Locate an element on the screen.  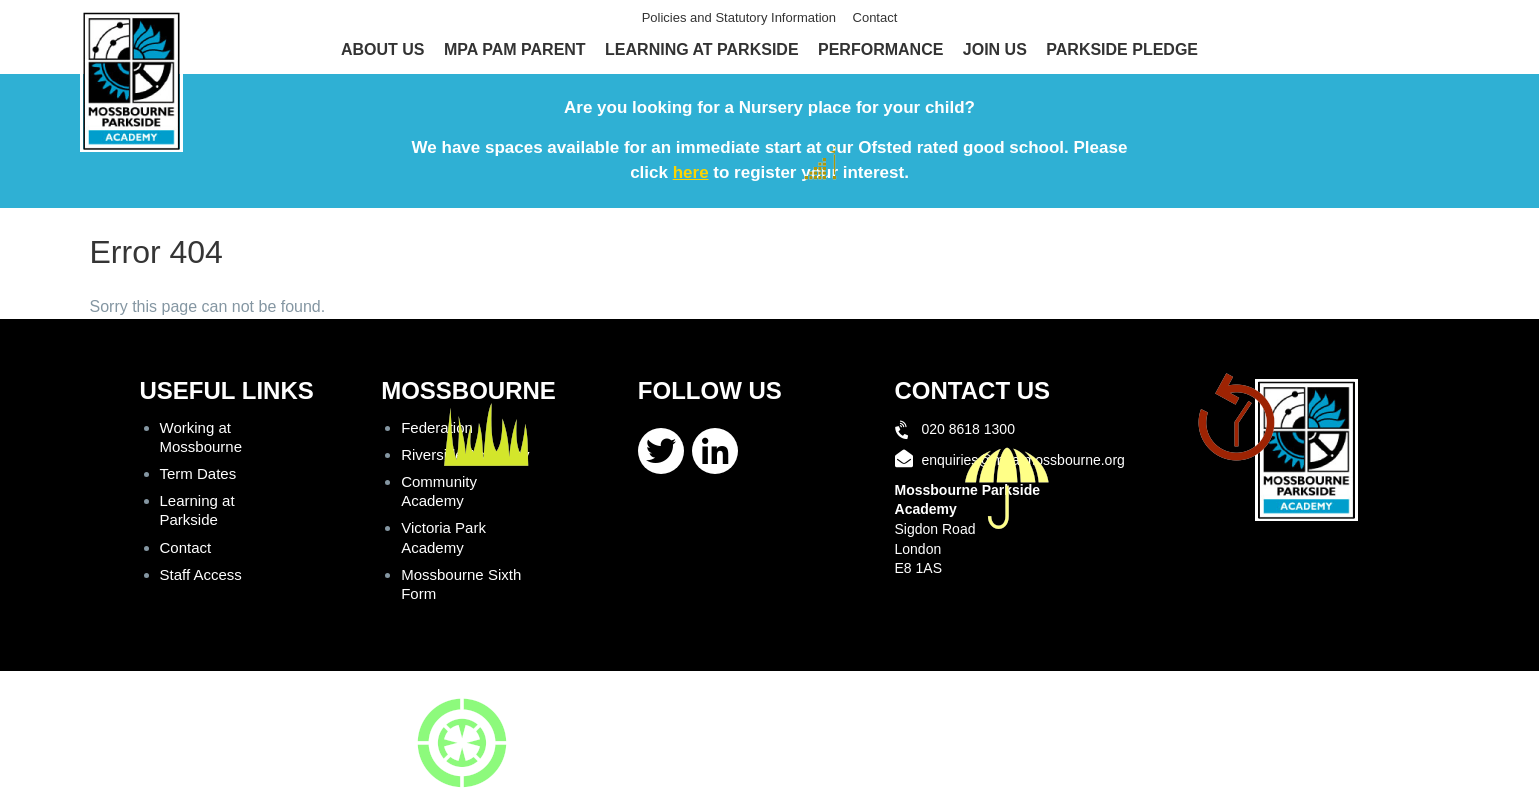
aim or target an object in-game is located at coordinates (462, 743).